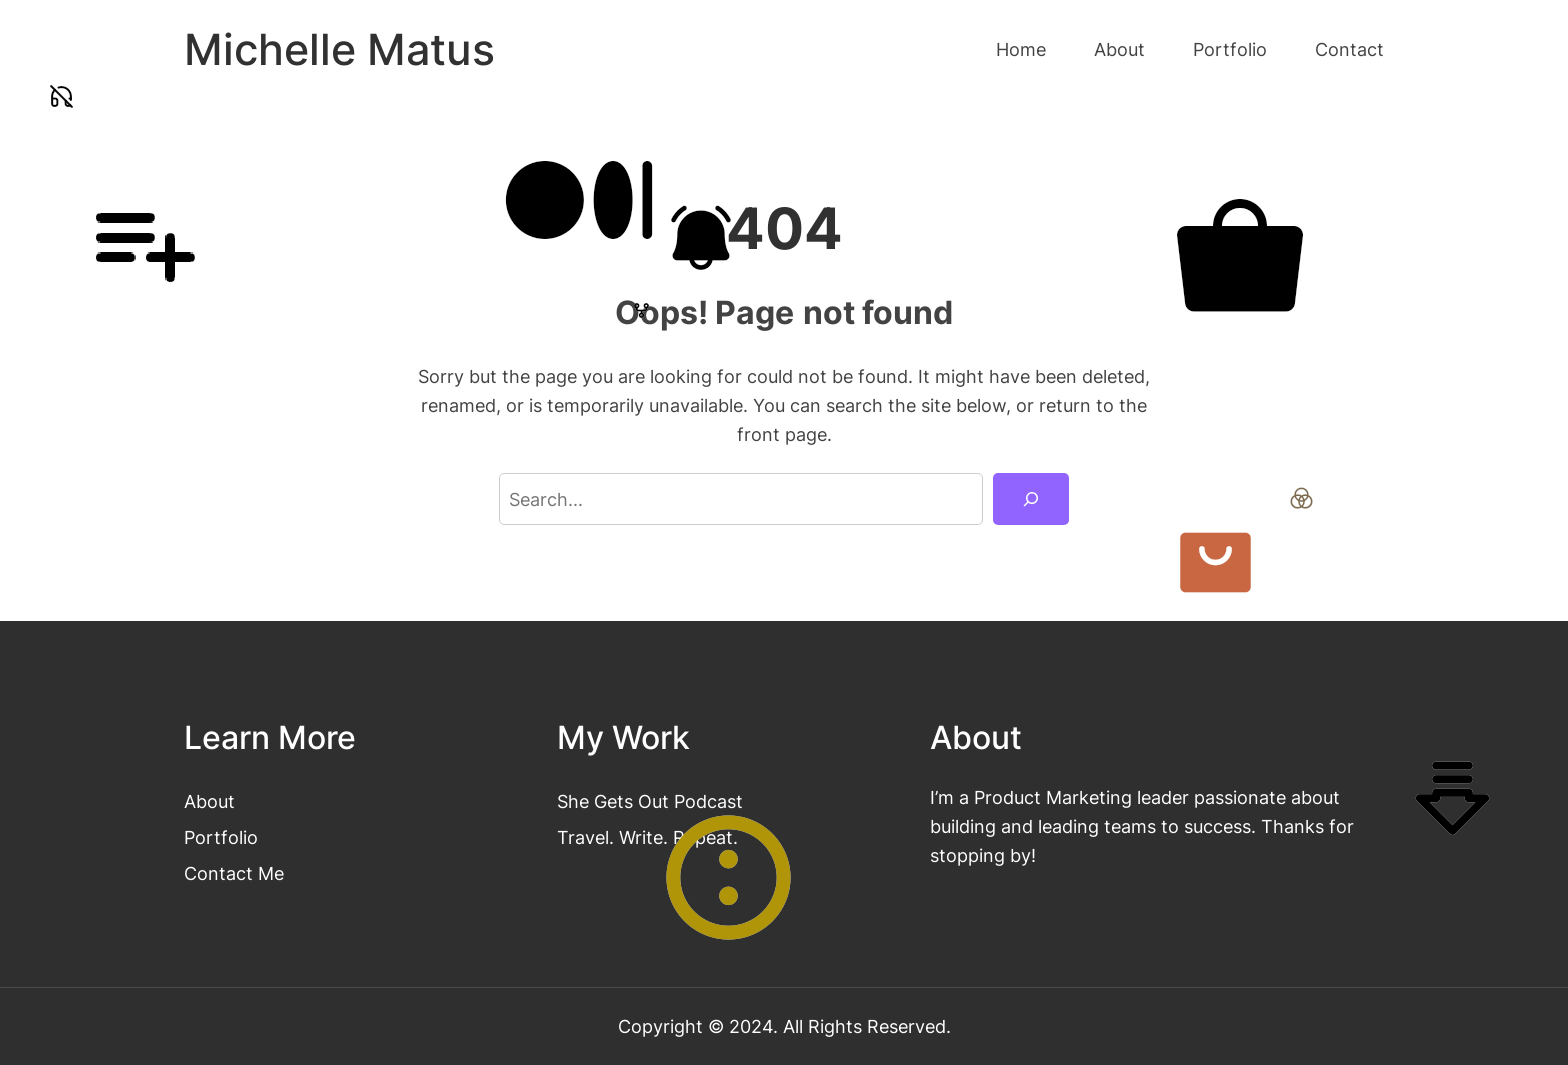 This screenshot has height=1065, width=1568. I want to click on open more options menu, so click(728, 877).